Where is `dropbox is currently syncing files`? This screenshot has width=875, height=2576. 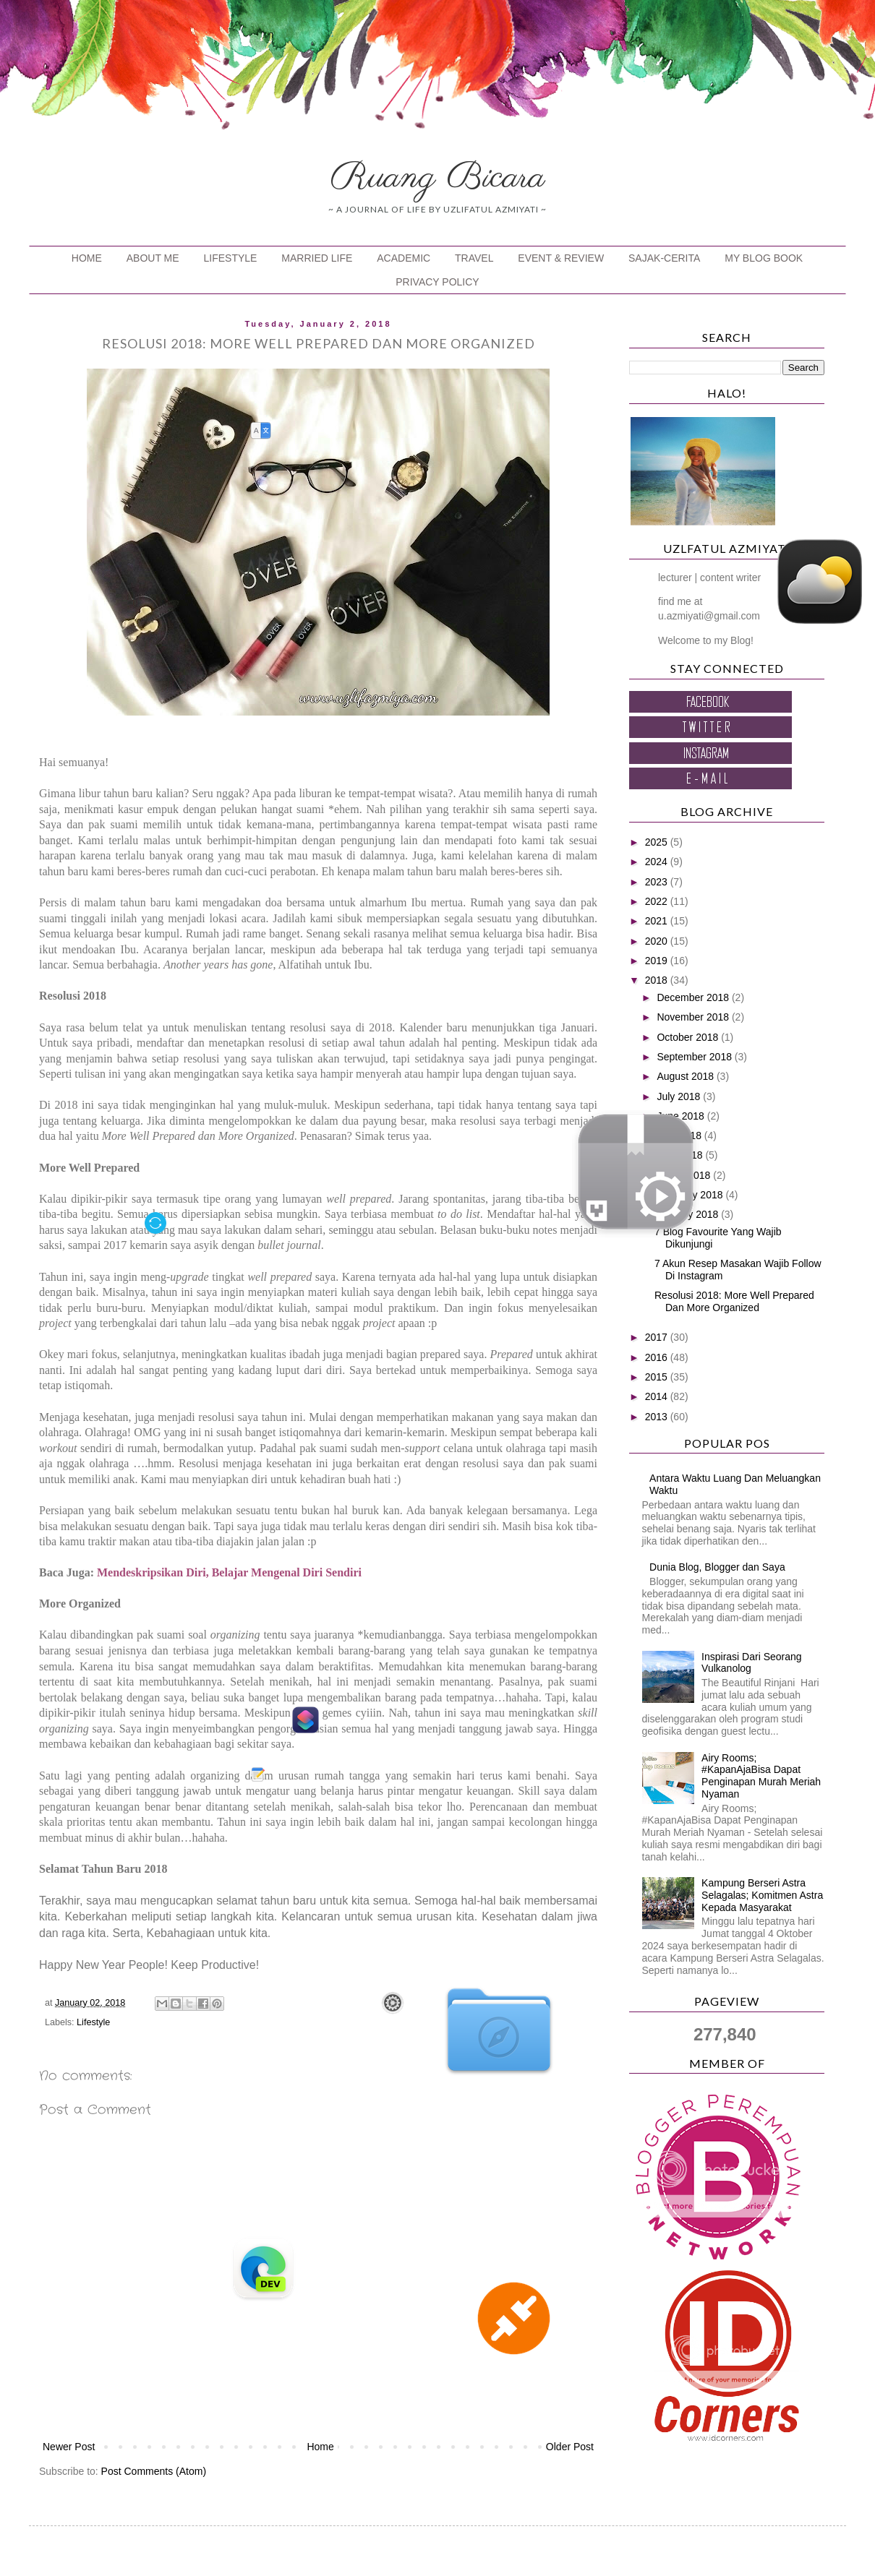 dropbox is currently syncing files is located at coordinates (155, 1223).